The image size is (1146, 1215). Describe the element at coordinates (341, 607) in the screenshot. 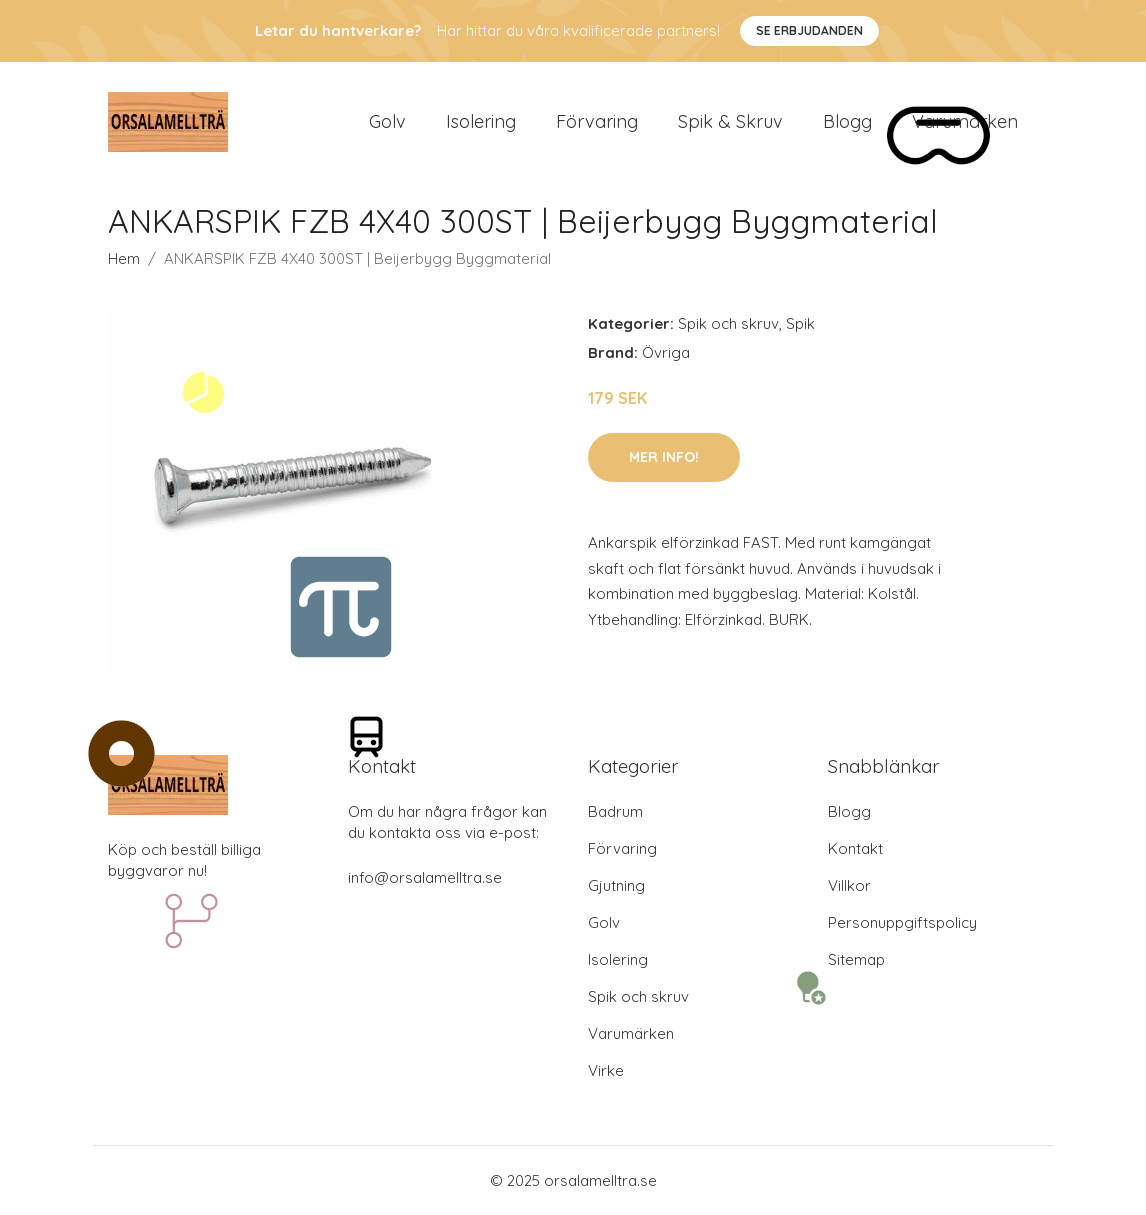

I see `access mathematical or scientific calculator functions` at that location.